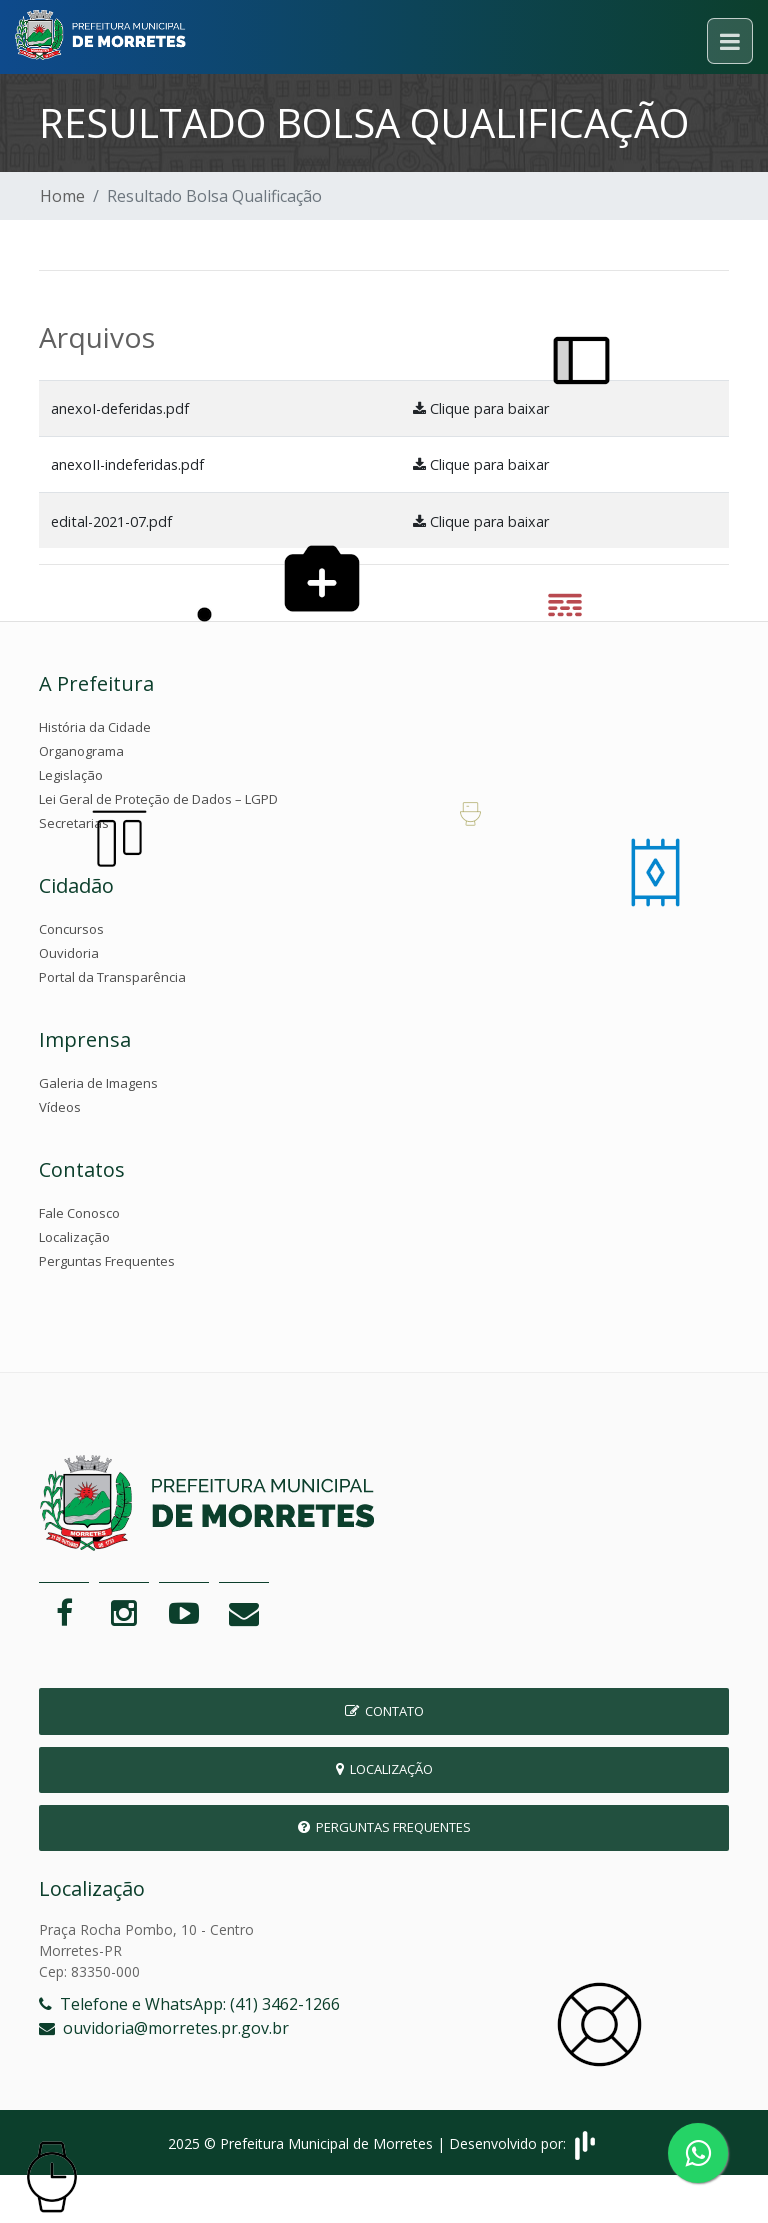 Image resolution: width=768 pixels, height=2223 pixels. I want to click on access help or support, so click(599, 2024).